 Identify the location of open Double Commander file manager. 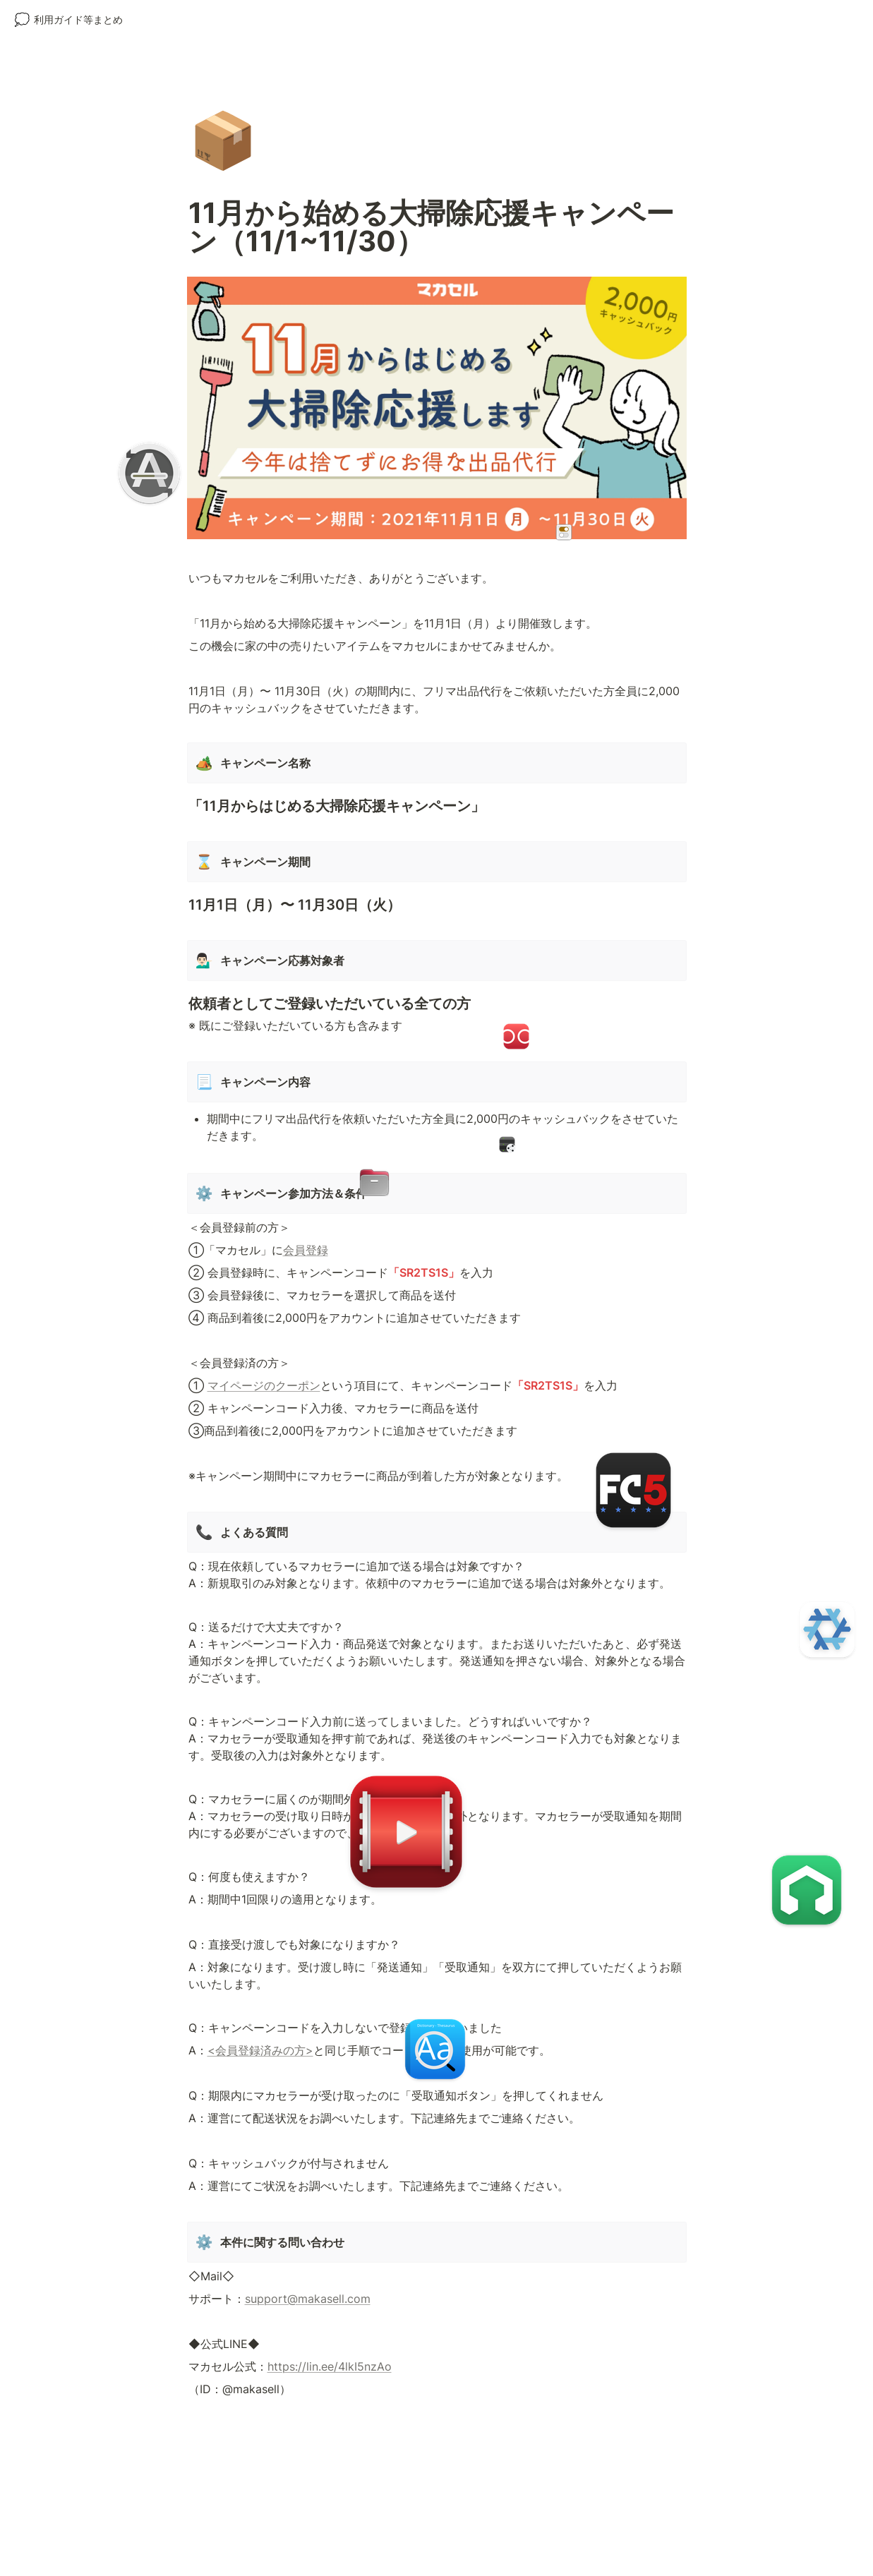
(516, 1036).